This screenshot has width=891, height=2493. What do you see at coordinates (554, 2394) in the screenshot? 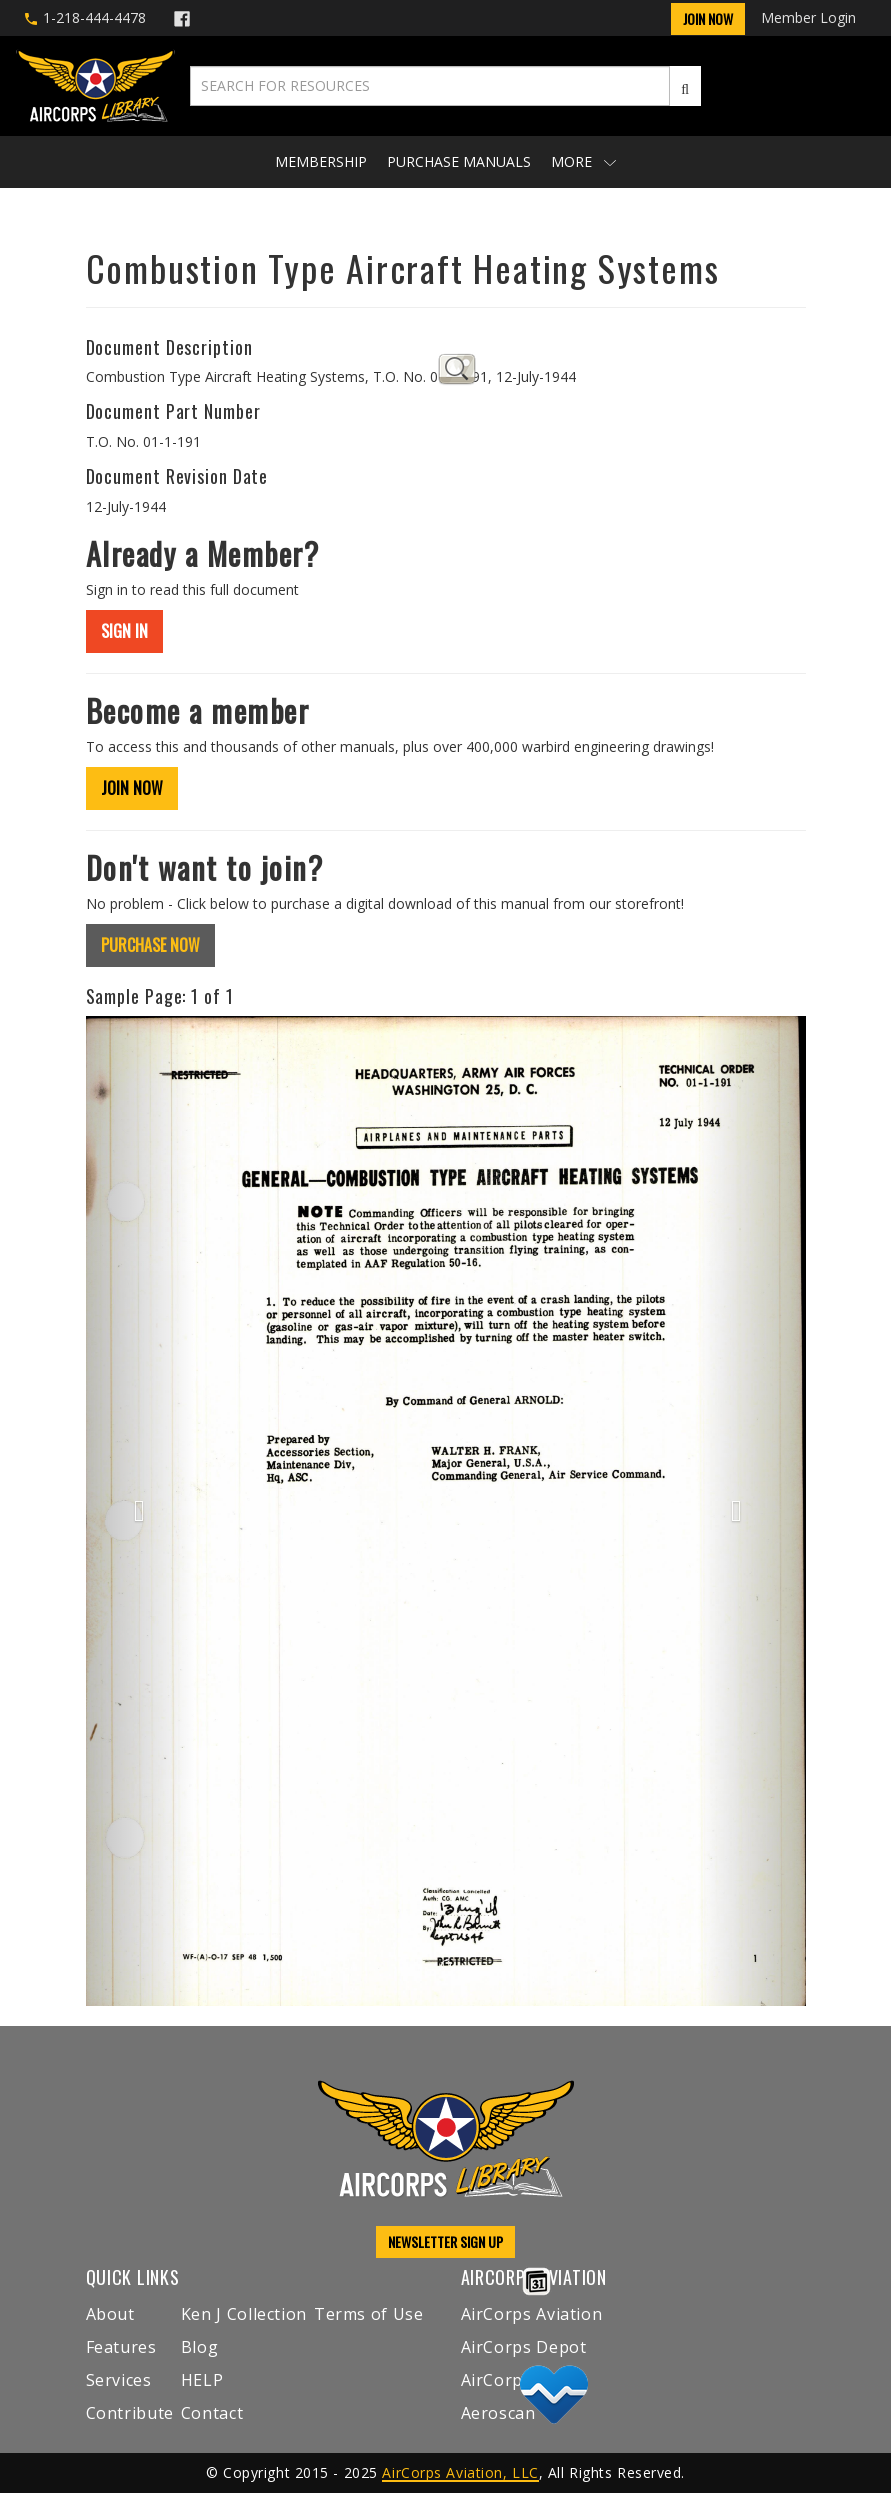
I see `open the health app` at bounding box center [554, 2394].